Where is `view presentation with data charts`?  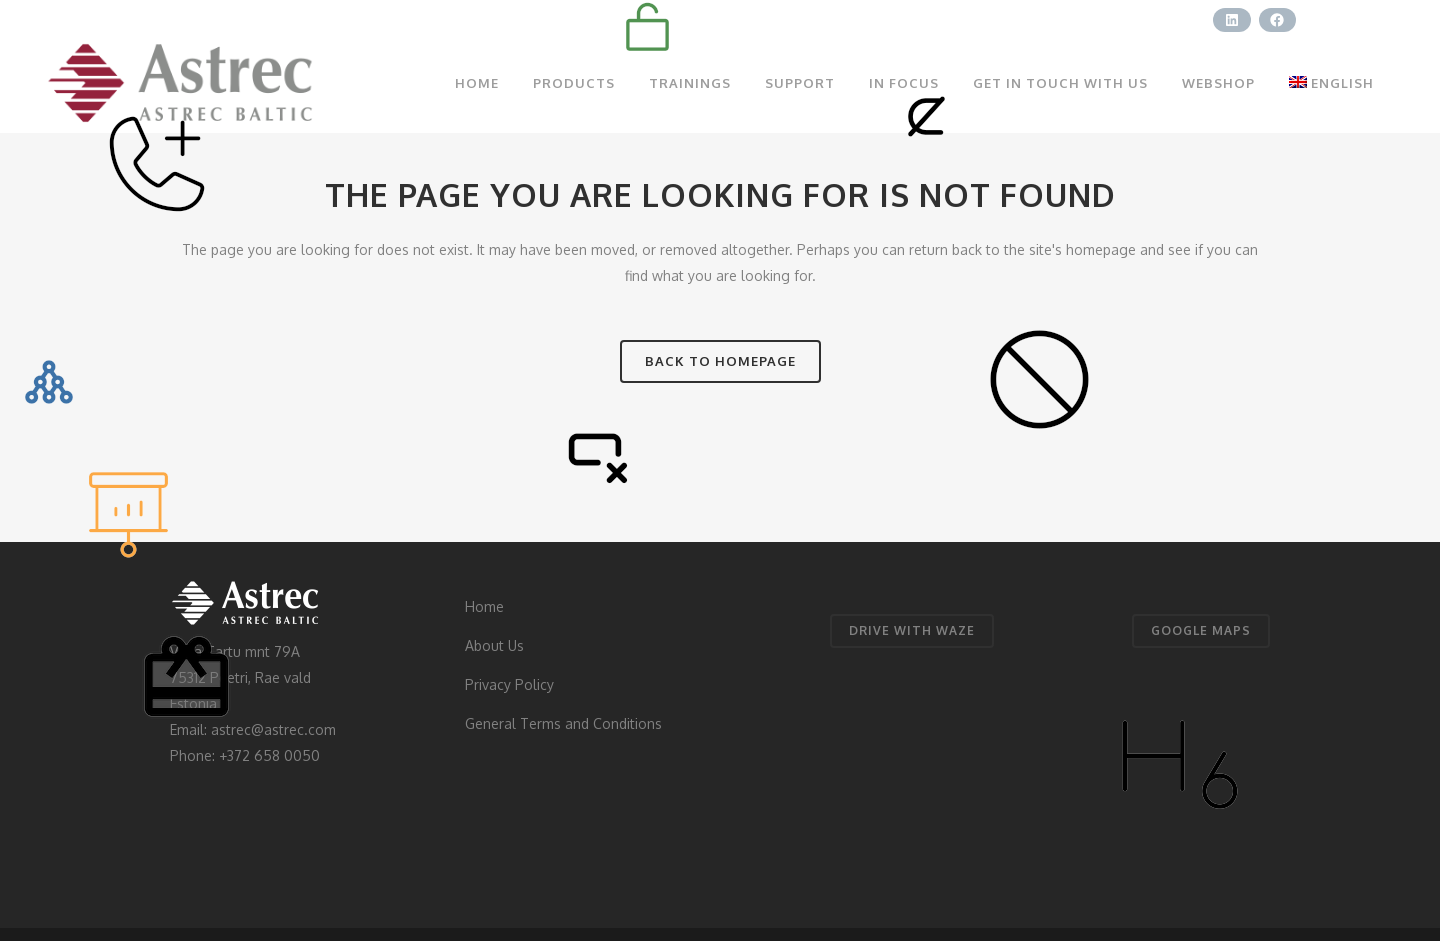
view presentation with data charts is located at coordinates (128, 508).